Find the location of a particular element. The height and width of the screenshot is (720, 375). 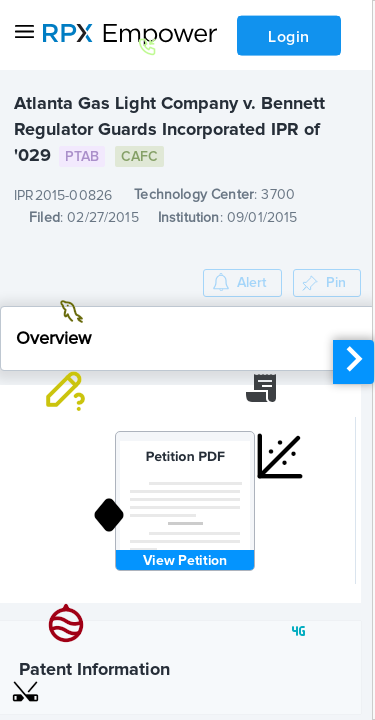

view hockey scores or stats is located at coordinates (25, 691).